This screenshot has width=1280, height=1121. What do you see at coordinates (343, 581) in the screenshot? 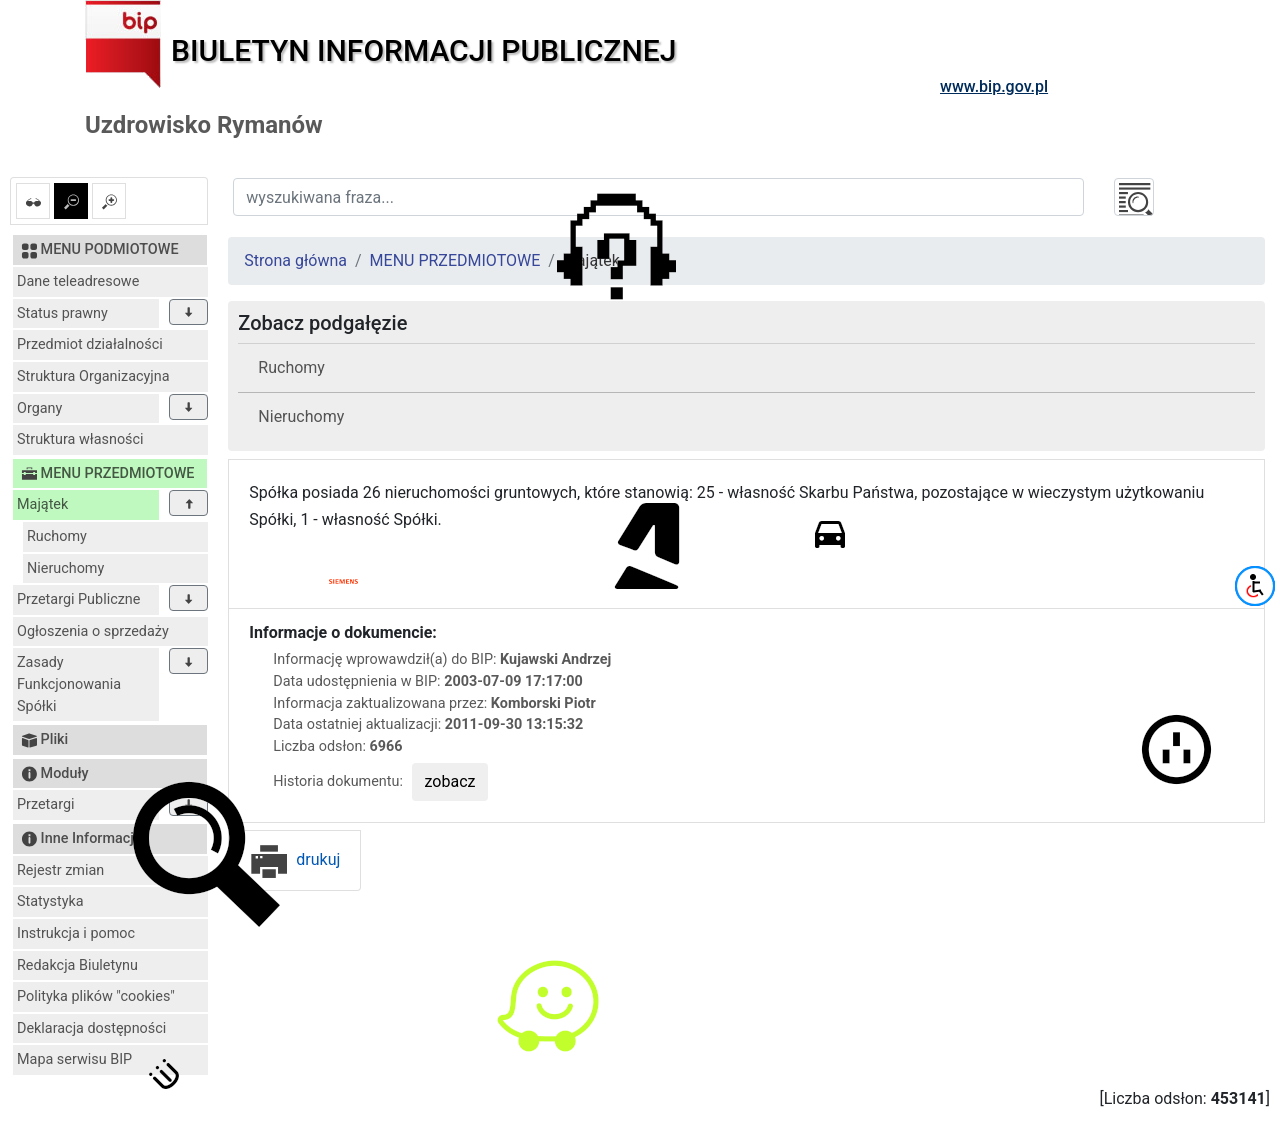
I see `Siemens company logo` at bounding box center [343, 581].